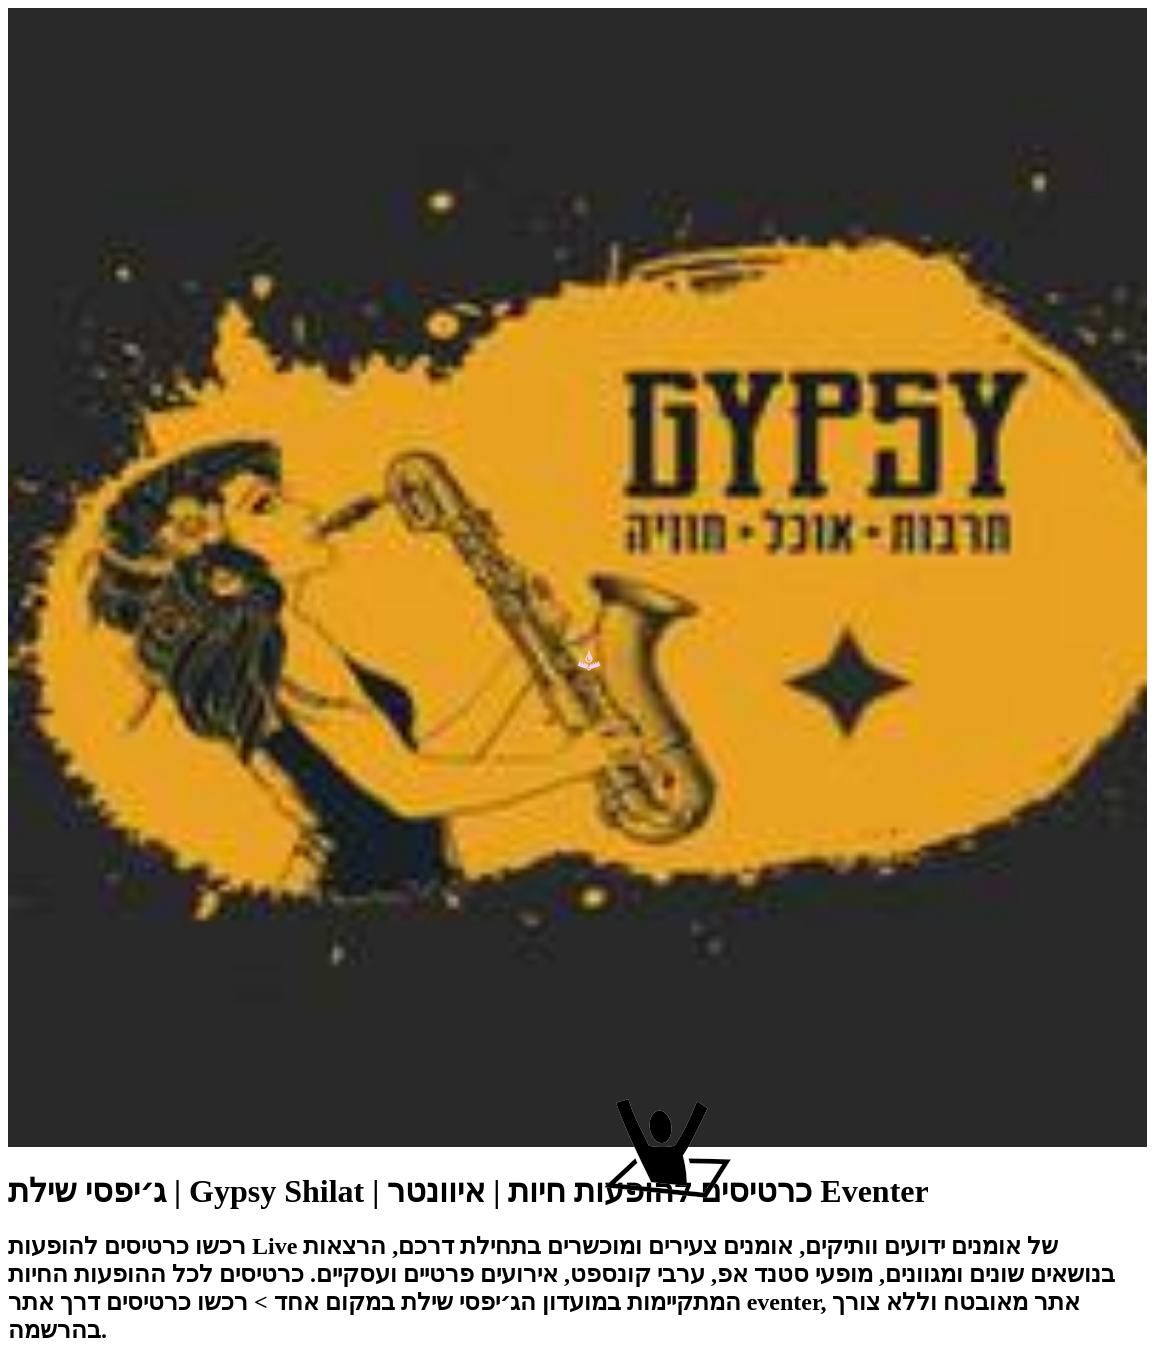 The image size is (1155, 1364). Describe the element at coordinates (667, 1148) in the screenshot. I see `access a hidden passage or secret area` at that location.